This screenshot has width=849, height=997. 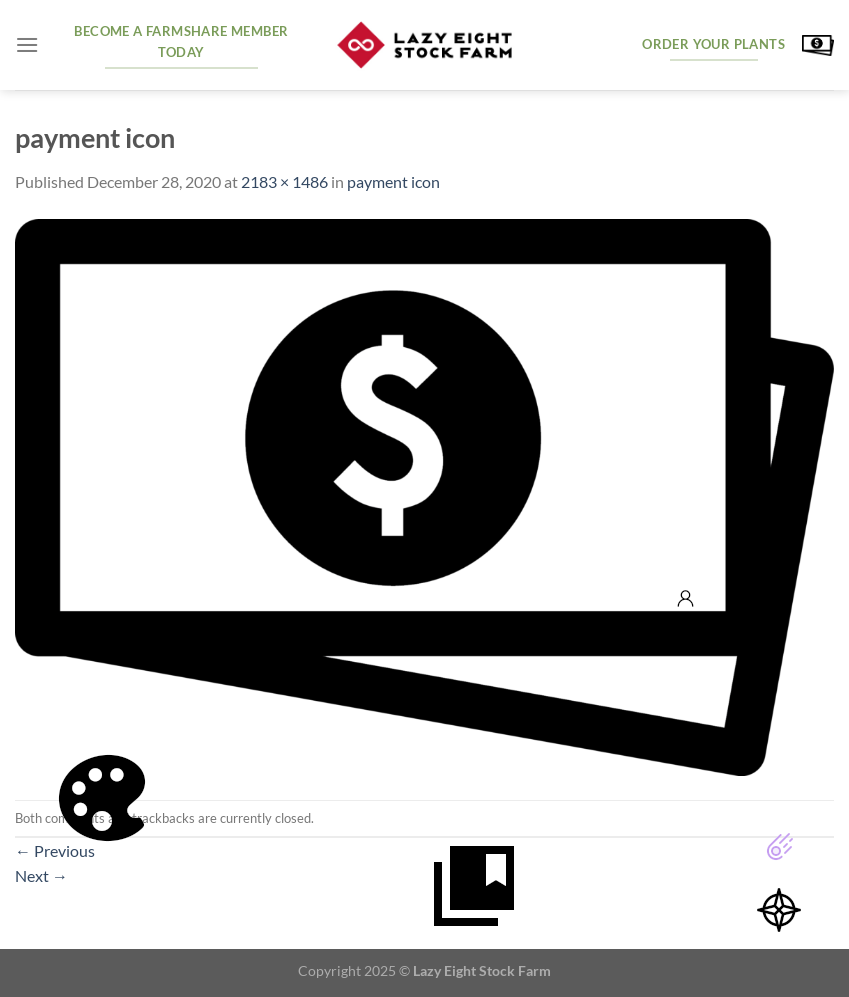 I want to click on indicates a meteor or space-related feature, so click(x=780, y=847).